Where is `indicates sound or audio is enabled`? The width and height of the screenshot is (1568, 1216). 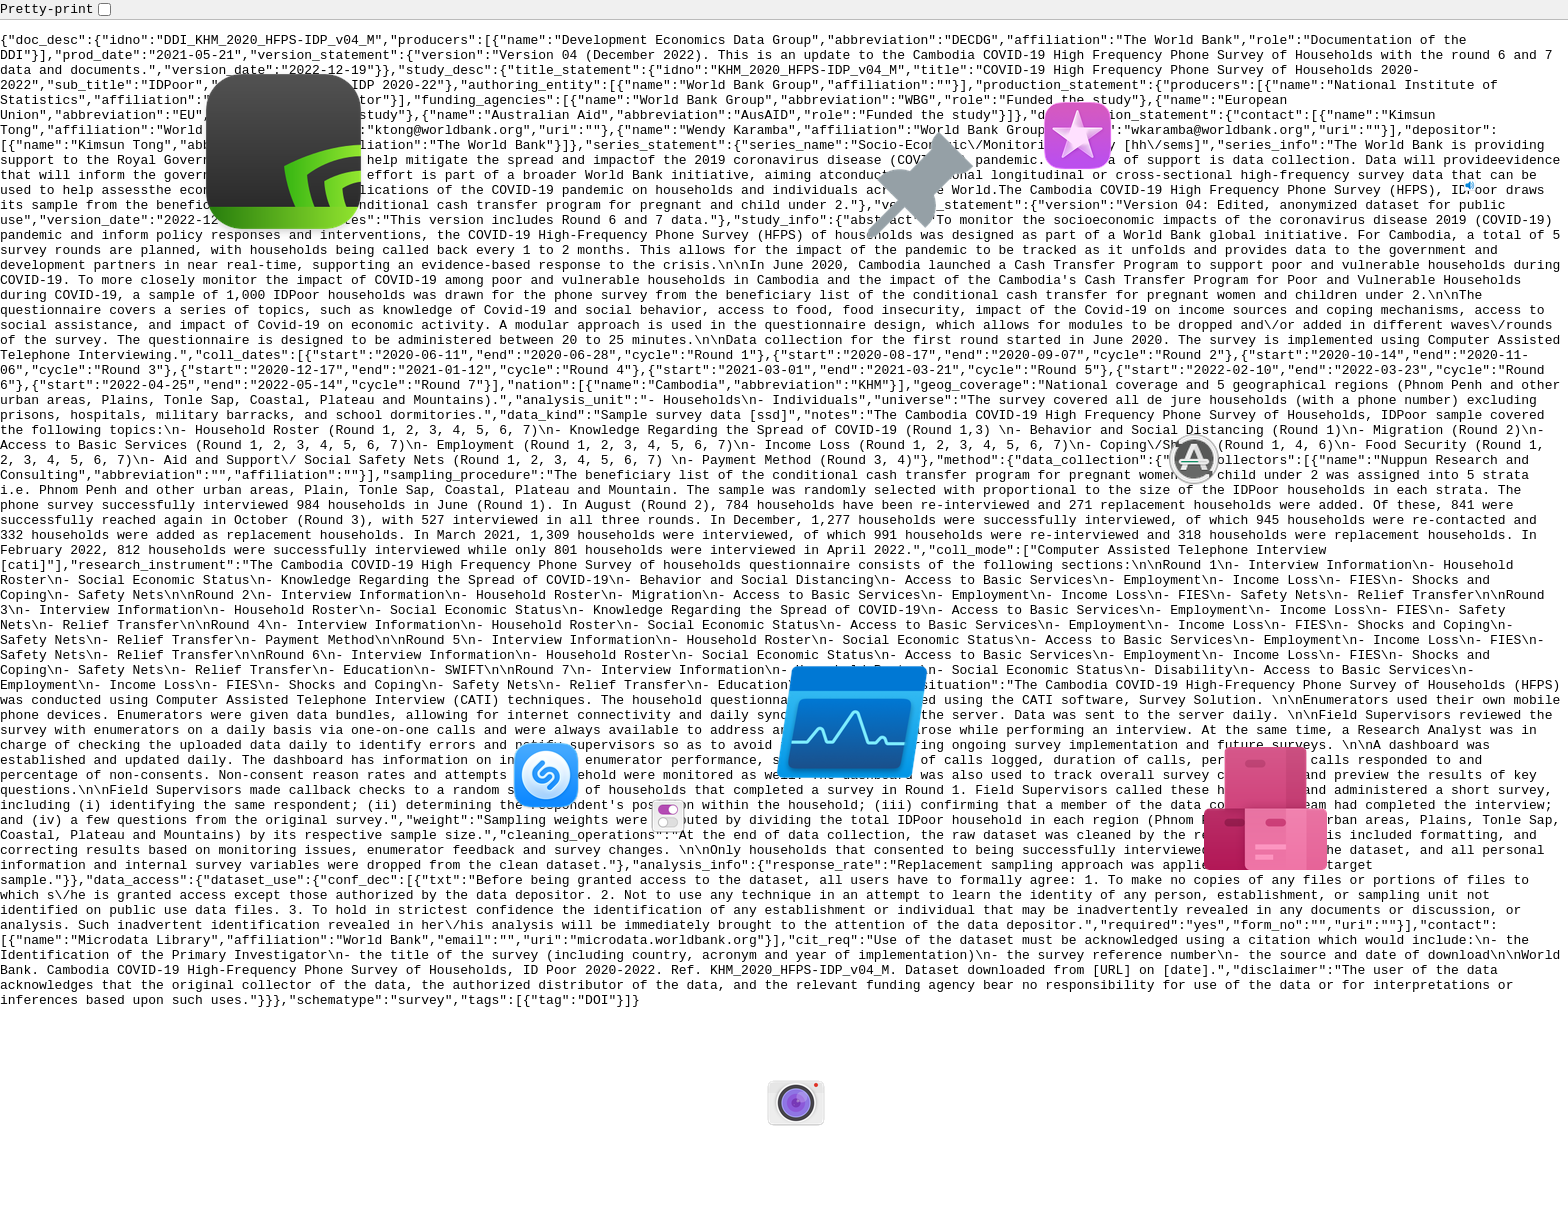
indicates sound or audio is enabled is located at coordinates (1478, 176).